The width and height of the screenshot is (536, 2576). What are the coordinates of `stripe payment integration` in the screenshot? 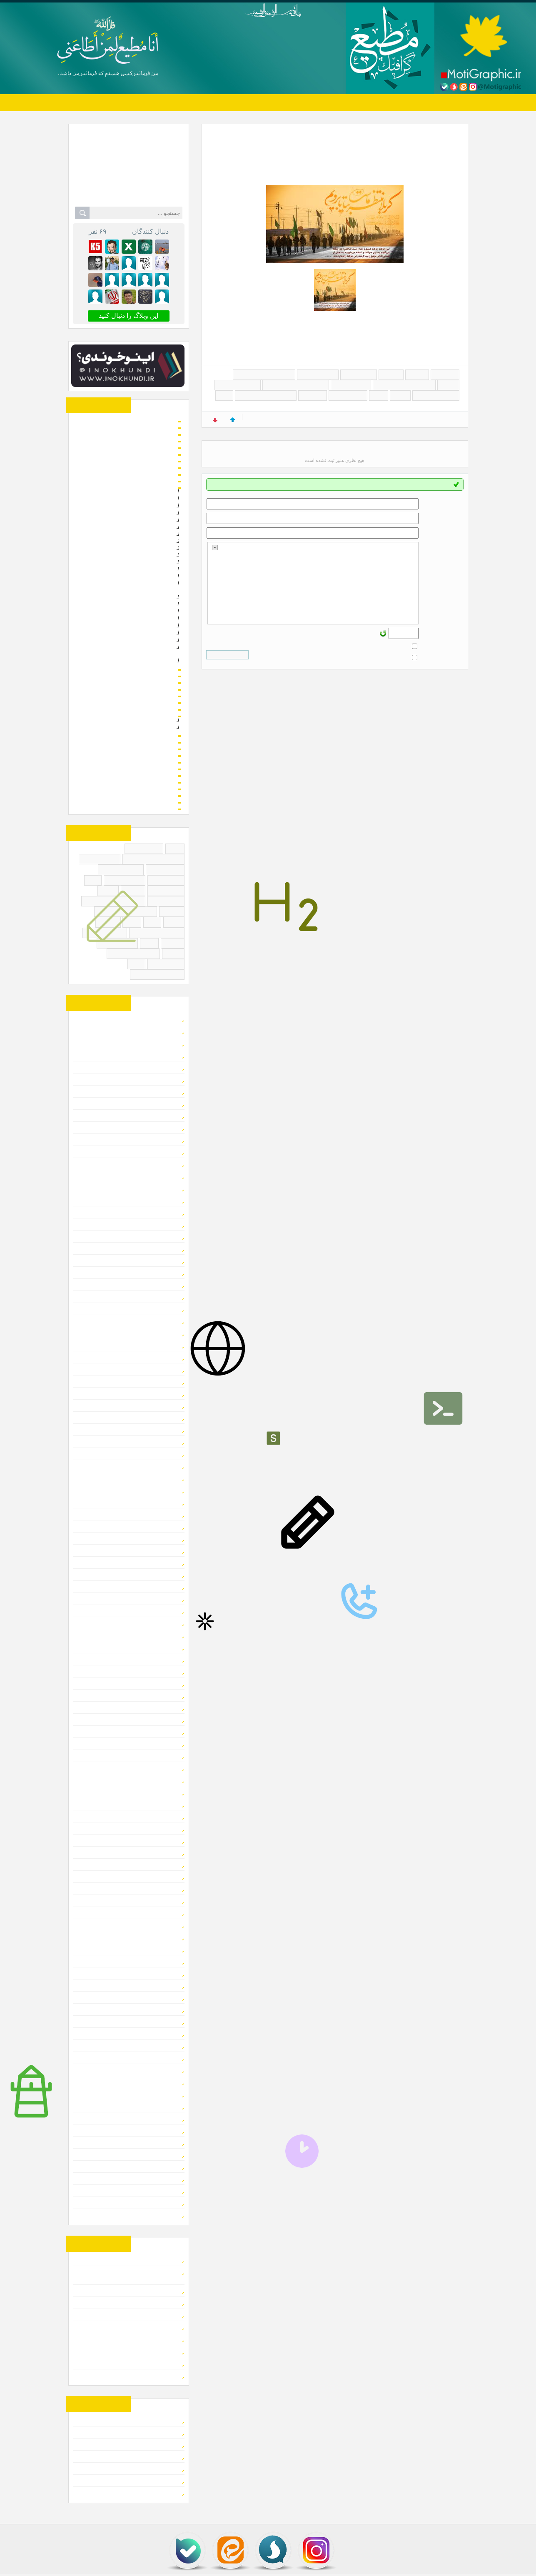 It's located at (273, 1438).